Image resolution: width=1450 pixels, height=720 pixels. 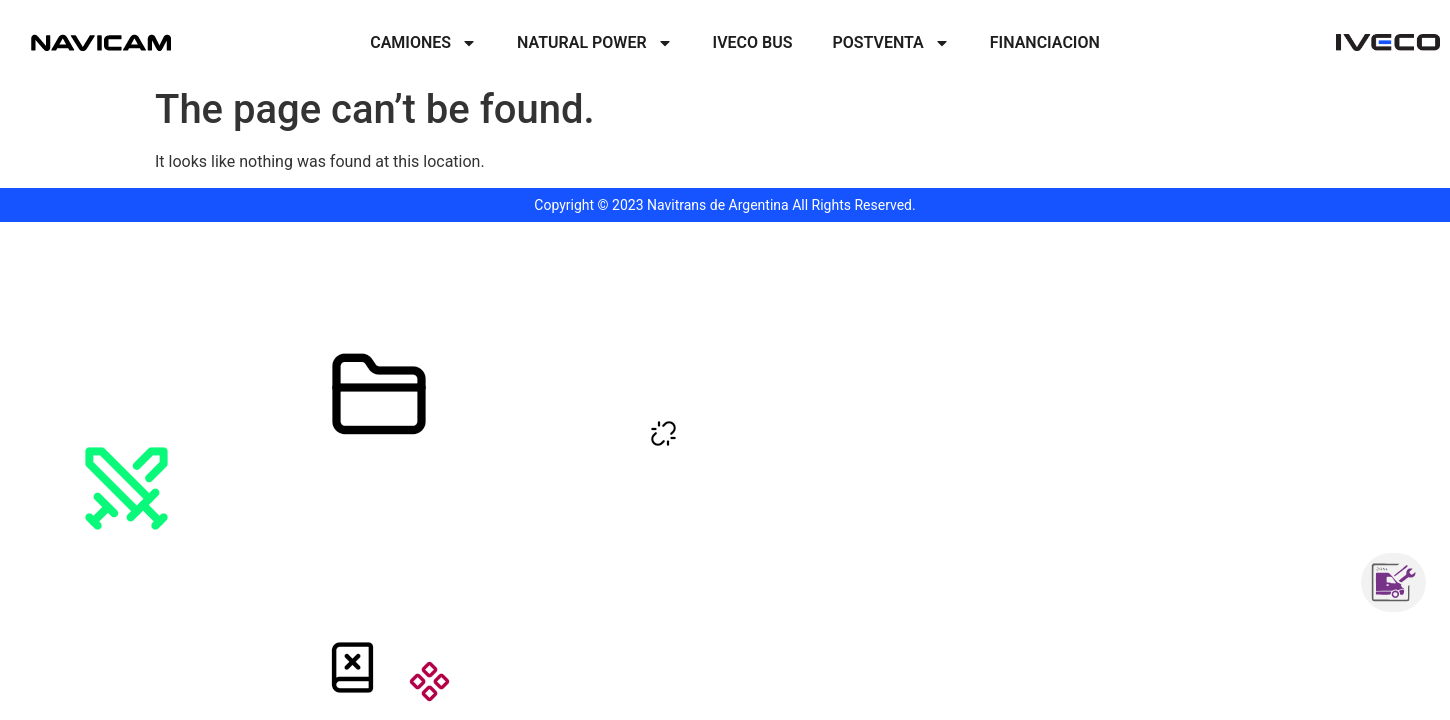 I want to click on remove or break a link connection, so click(x=663, y=433).